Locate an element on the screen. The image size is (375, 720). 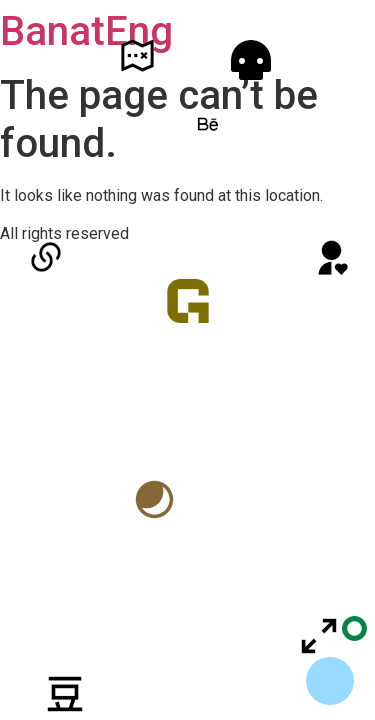
visit behance profile or portfolio is located at coordinates (208, 124).